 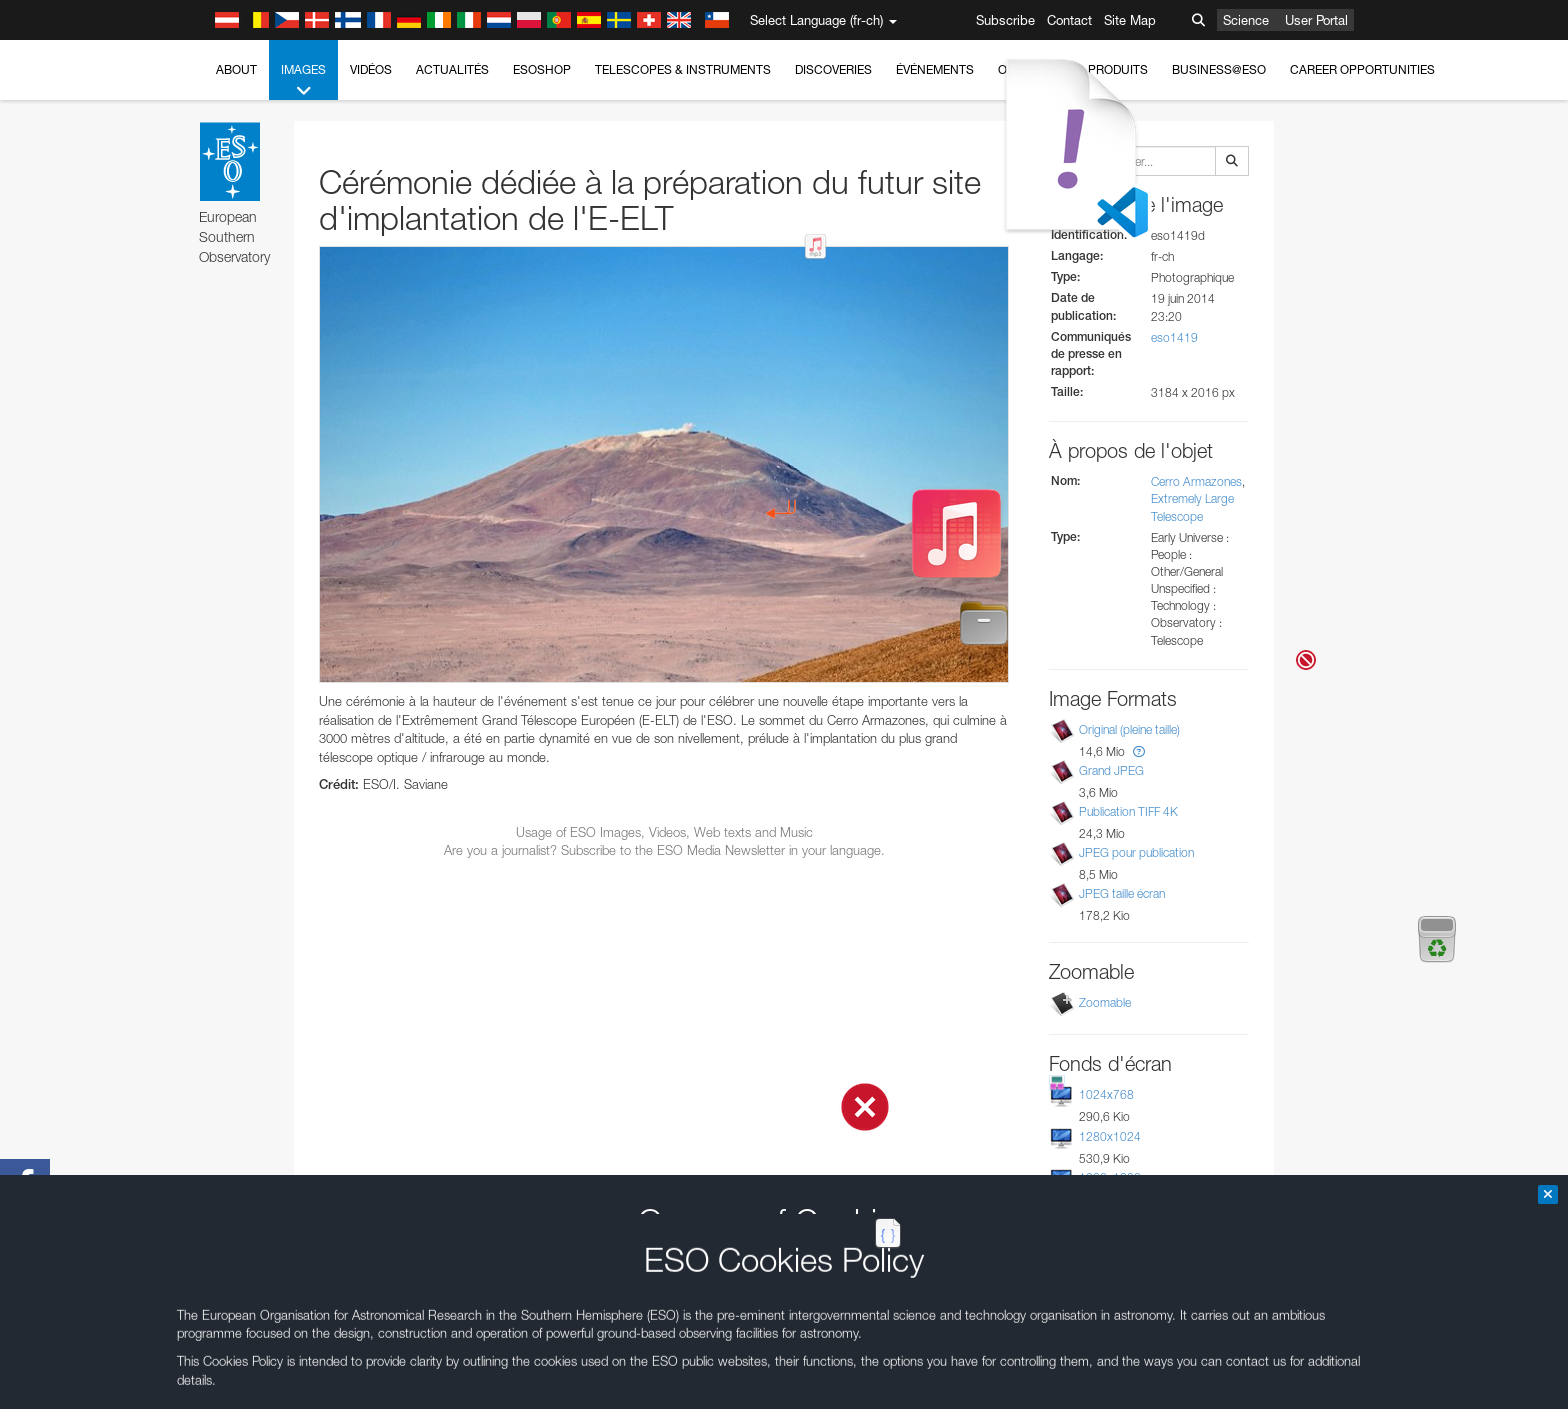 I want to click on open the gnome music app, so click(x=956, y=533).